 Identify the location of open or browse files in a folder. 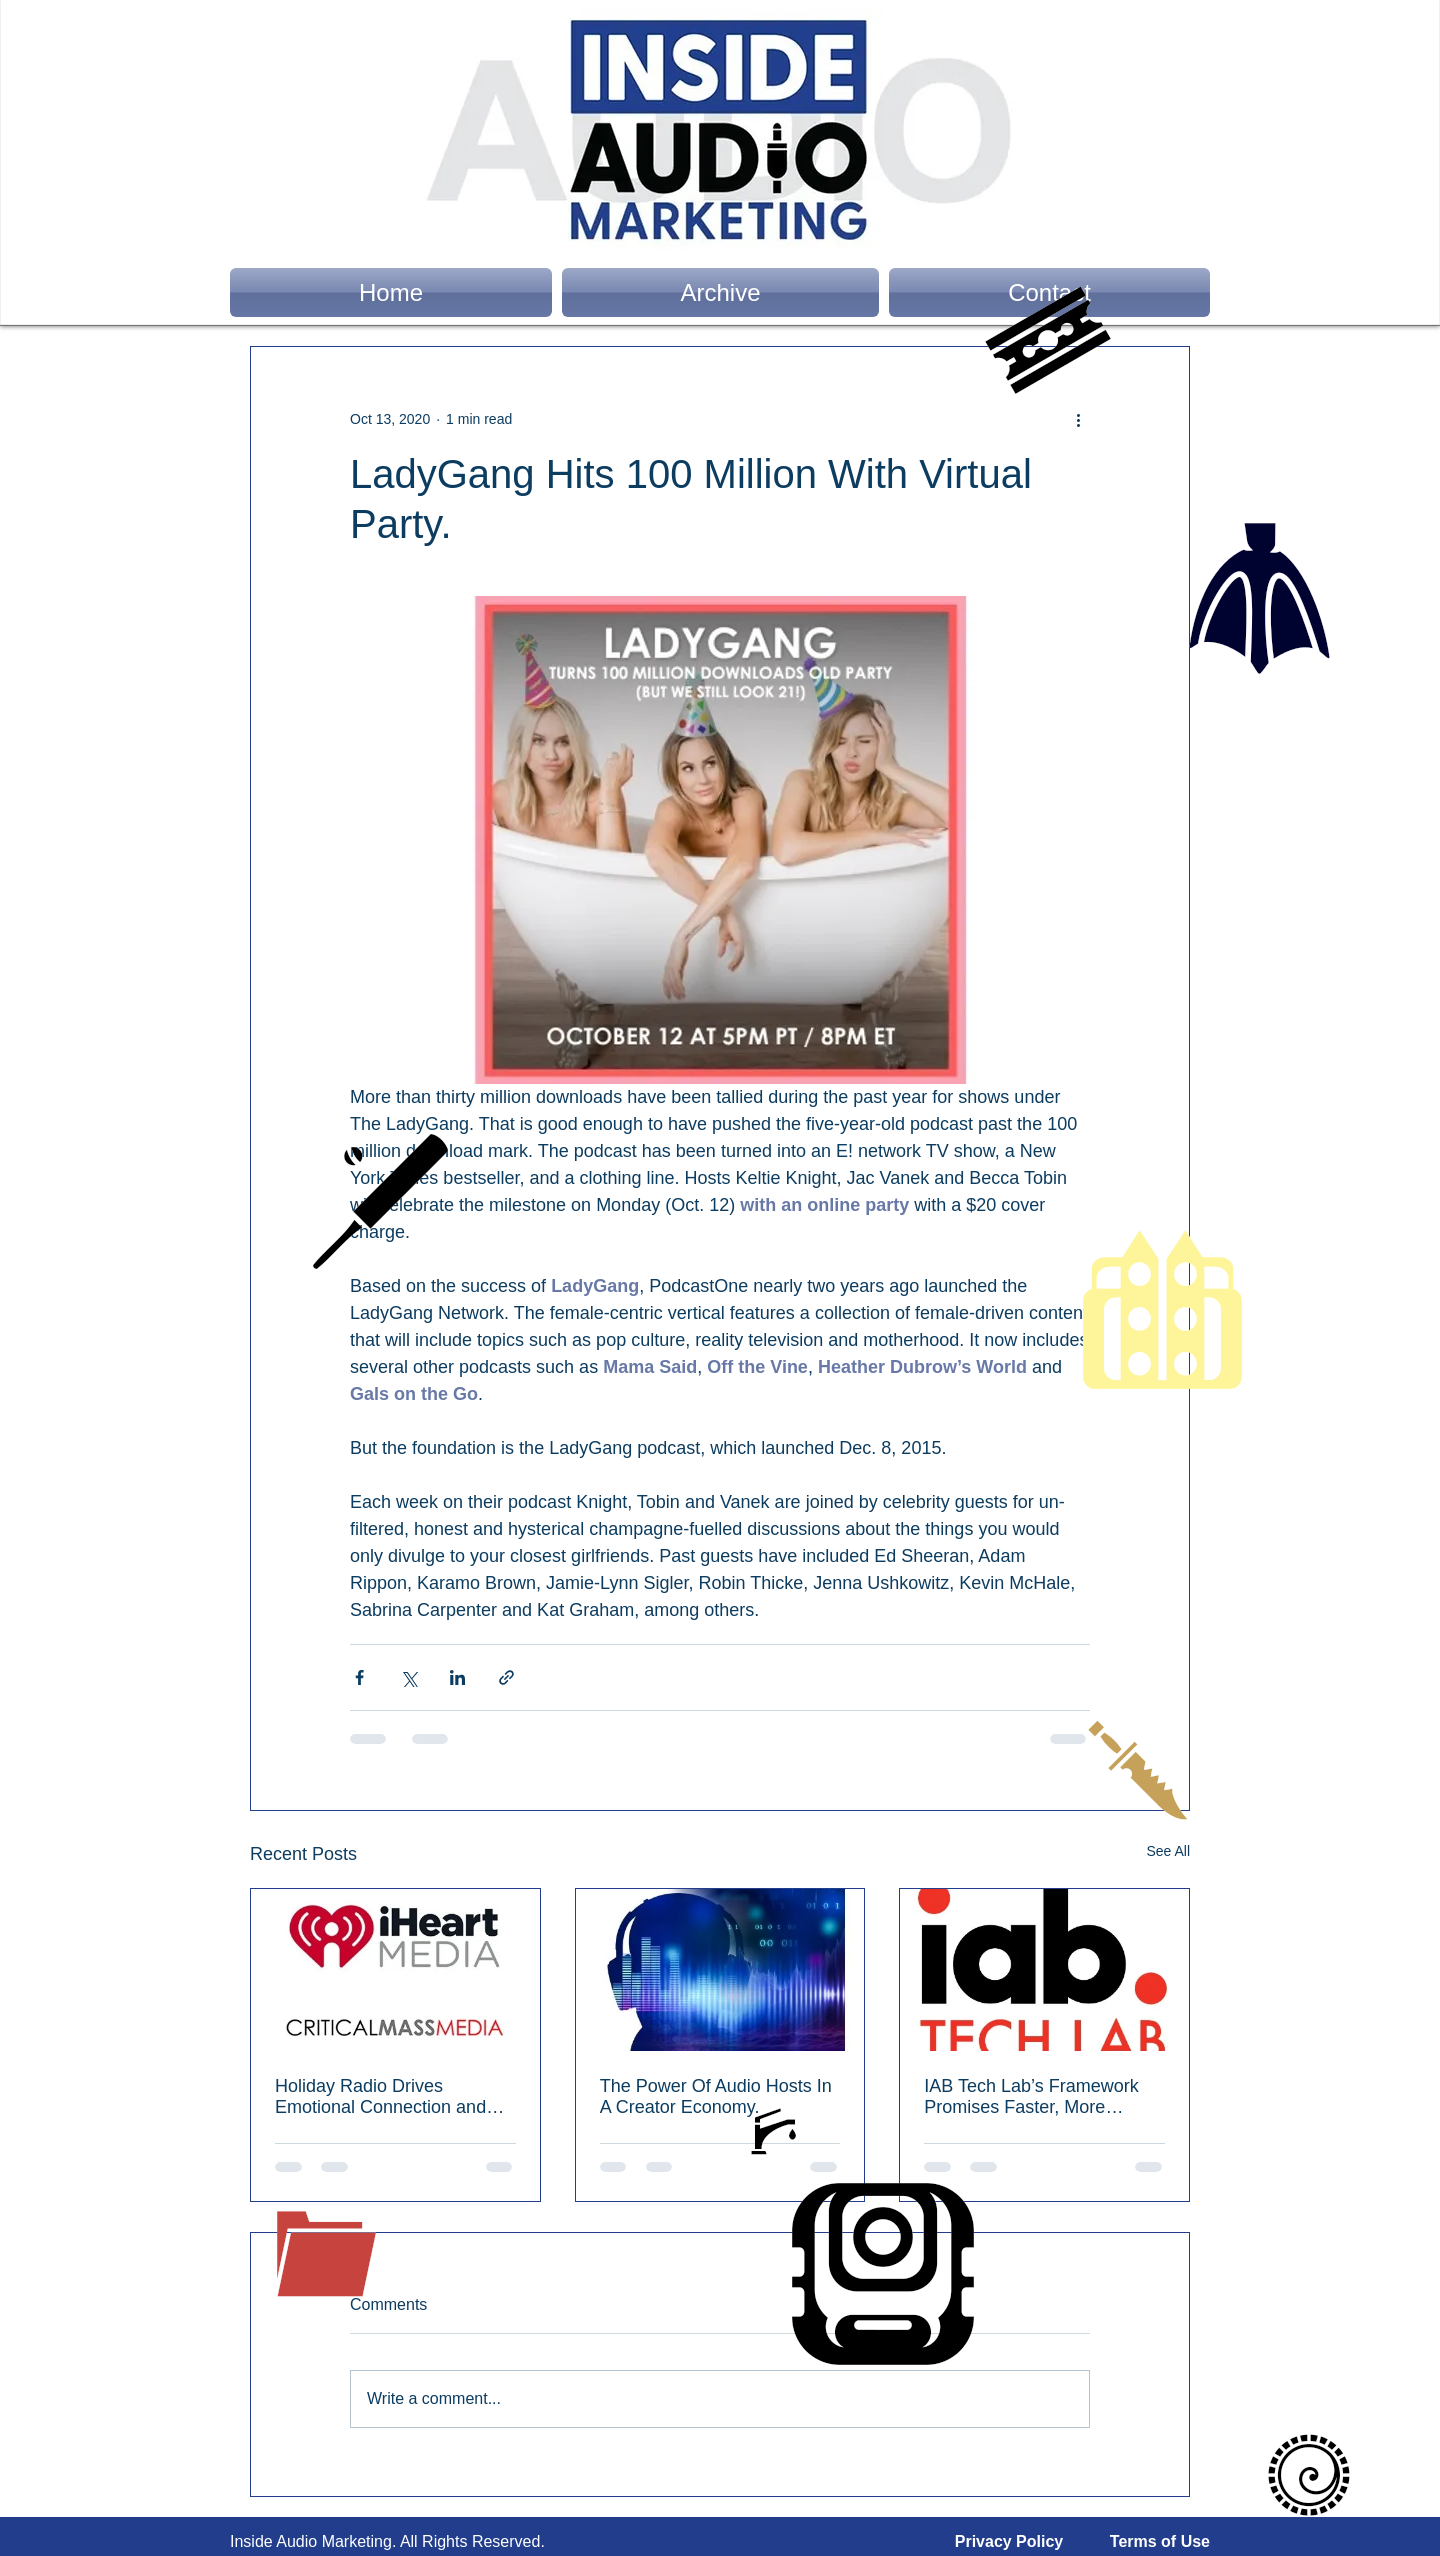
(325, 2252).